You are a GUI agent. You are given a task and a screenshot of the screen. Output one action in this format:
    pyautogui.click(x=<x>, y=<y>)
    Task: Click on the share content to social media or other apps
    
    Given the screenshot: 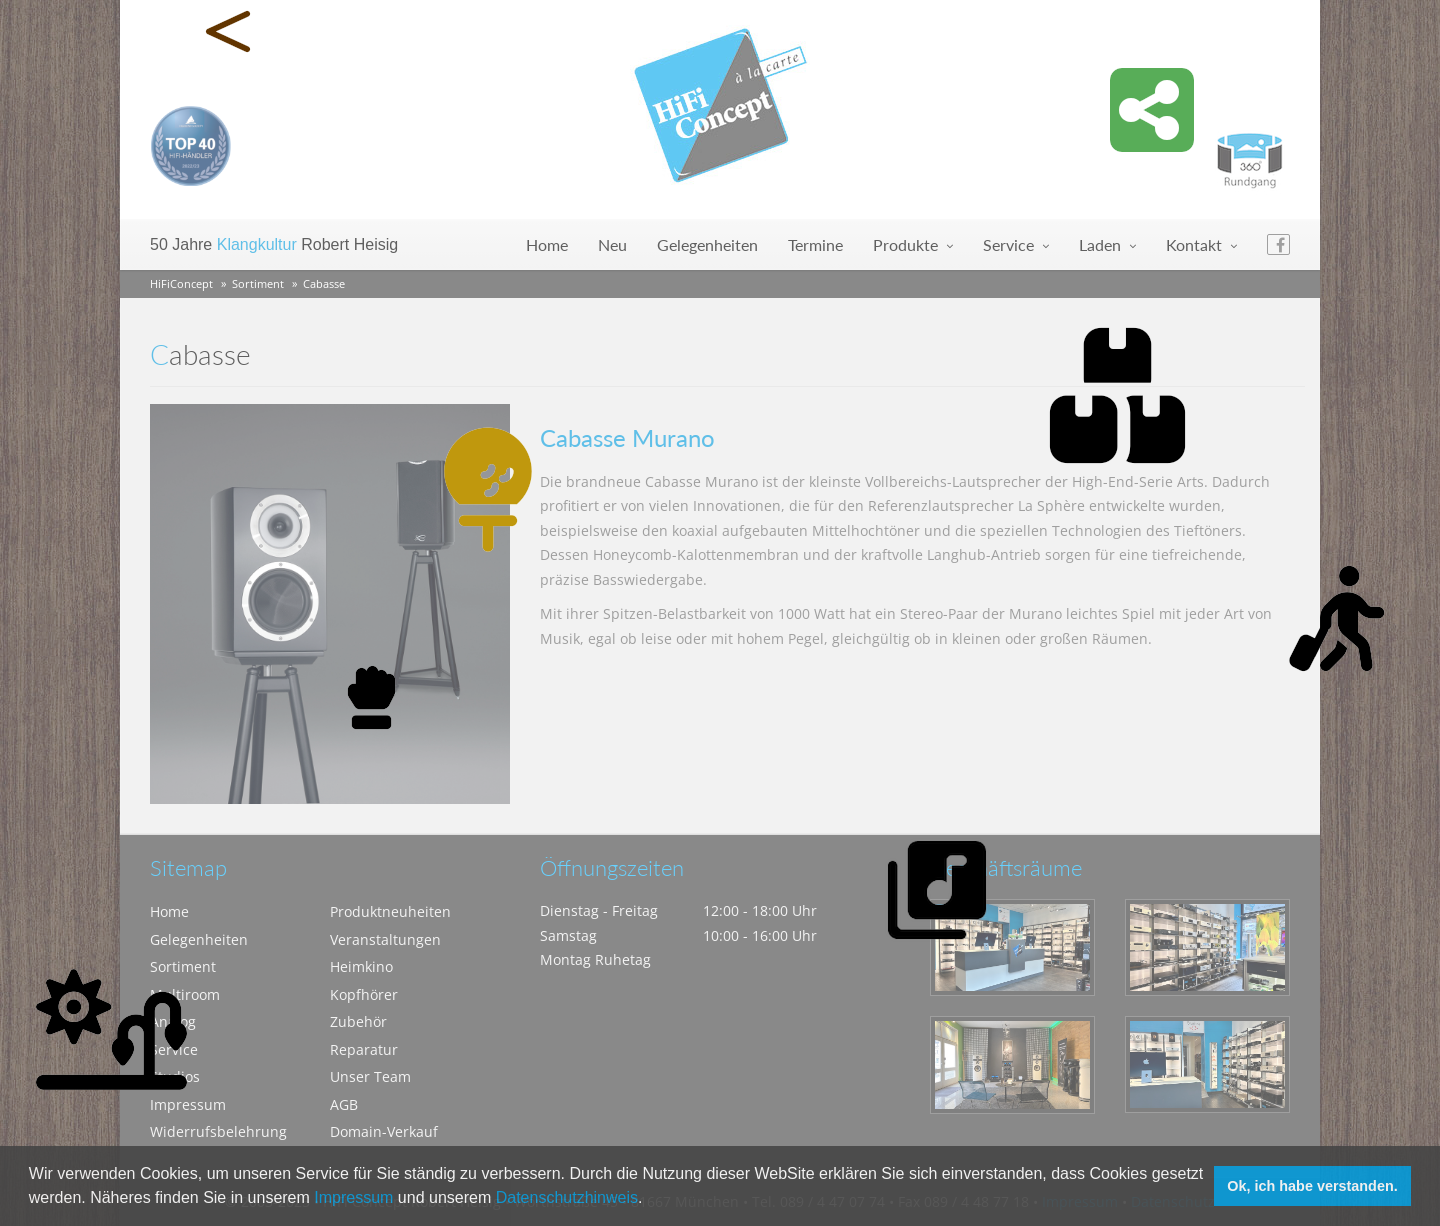 What is the action you would take?
    pyautogui.click(x=1152, y=110)
    